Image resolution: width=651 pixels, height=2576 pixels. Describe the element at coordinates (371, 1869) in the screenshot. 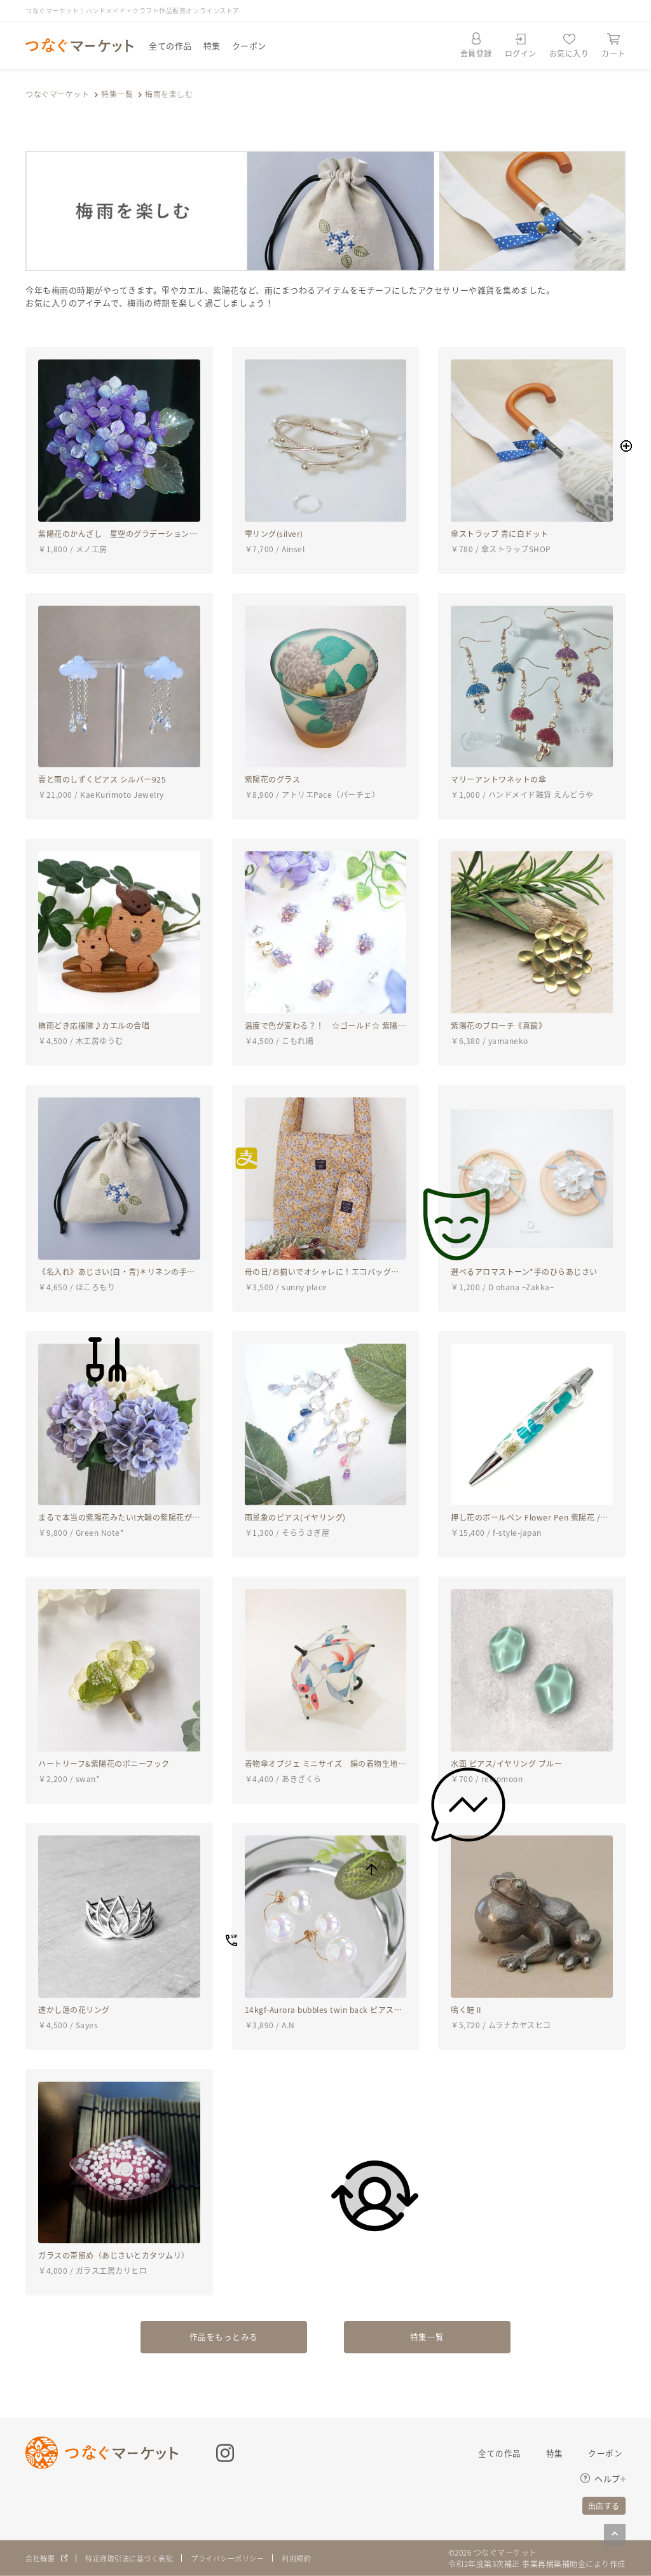

I see `scroll to top of page` at that location.